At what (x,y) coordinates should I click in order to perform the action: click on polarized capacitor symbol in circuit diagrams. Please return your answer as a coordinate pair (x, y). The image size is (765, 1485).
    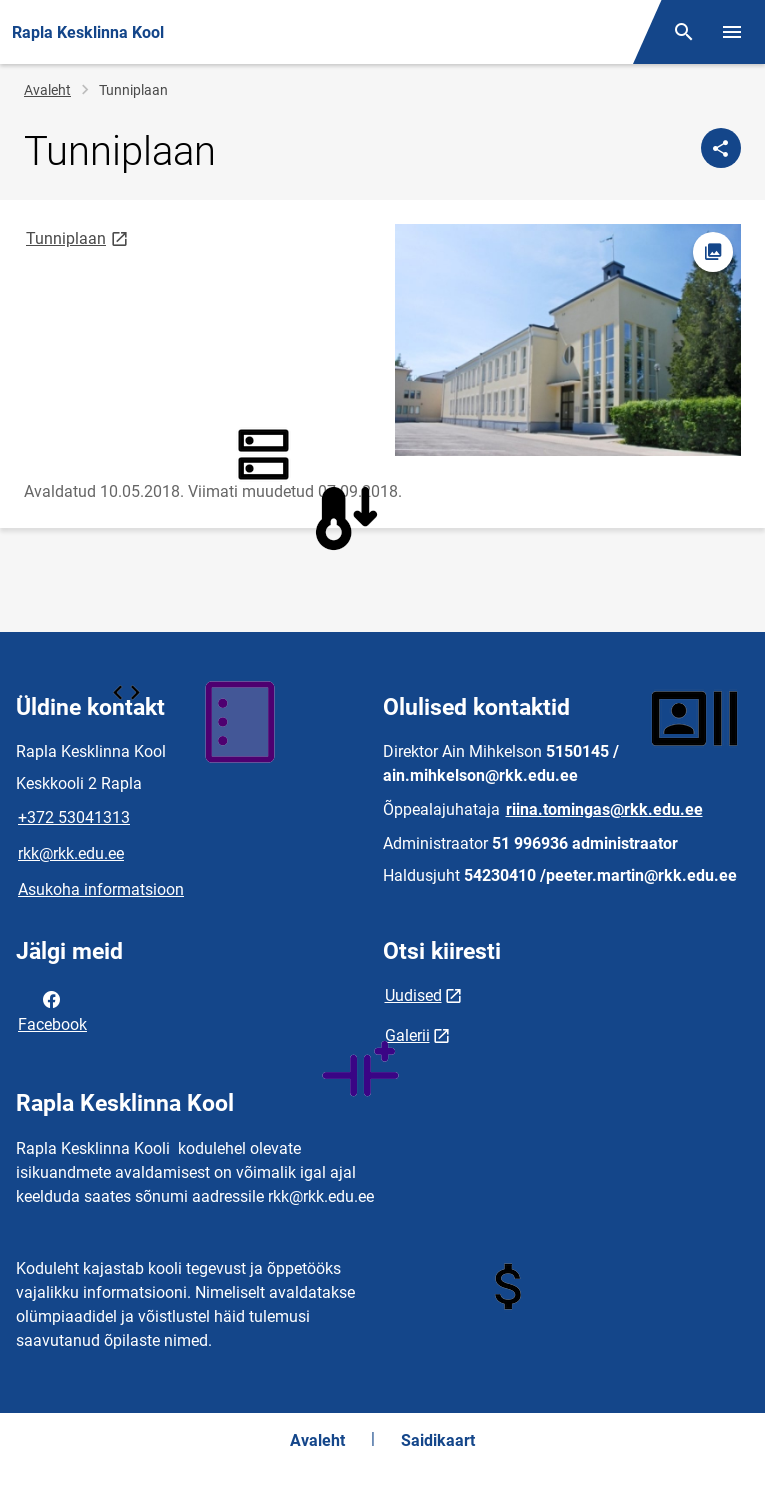
    Looking at the image, I should click on (360, 1075).